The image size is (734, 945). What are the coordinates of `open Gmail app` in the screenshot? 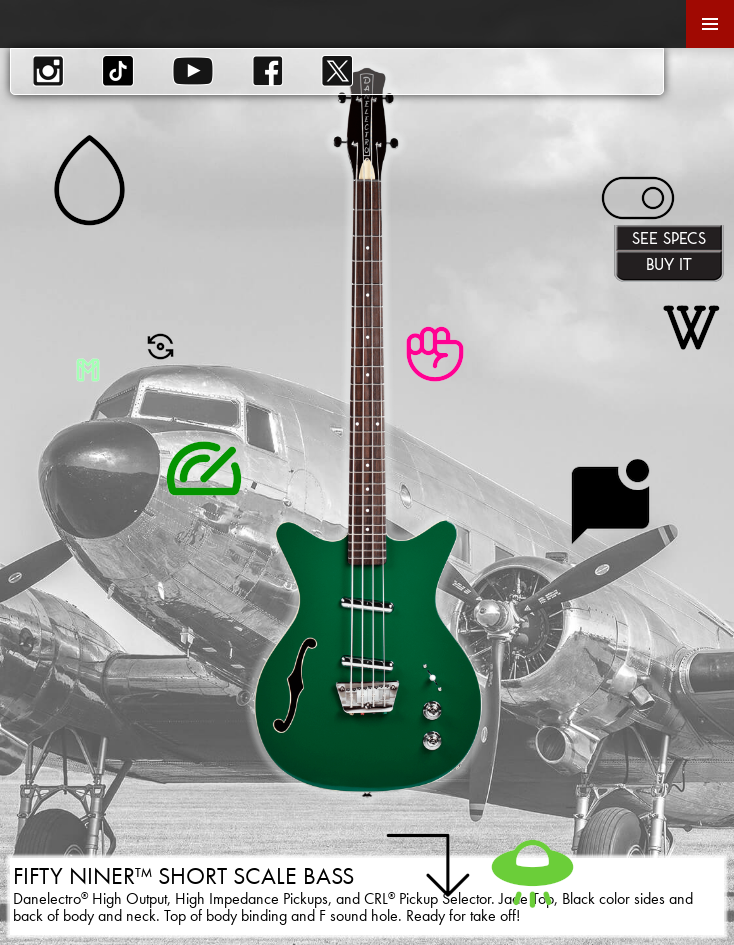 It's located at (88, 370).